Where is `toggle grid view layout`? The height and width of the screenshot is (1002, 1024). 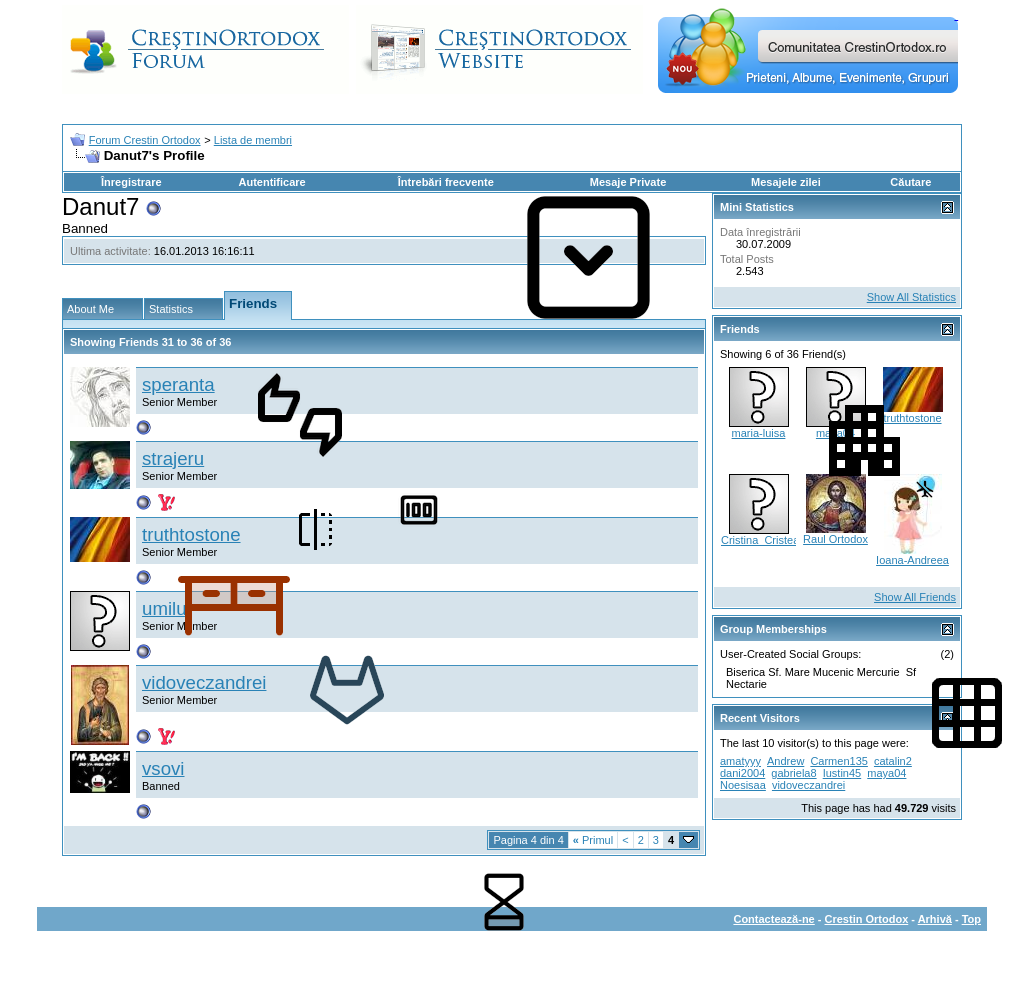 toggle grid view layout is located at coordinates (967, 713).